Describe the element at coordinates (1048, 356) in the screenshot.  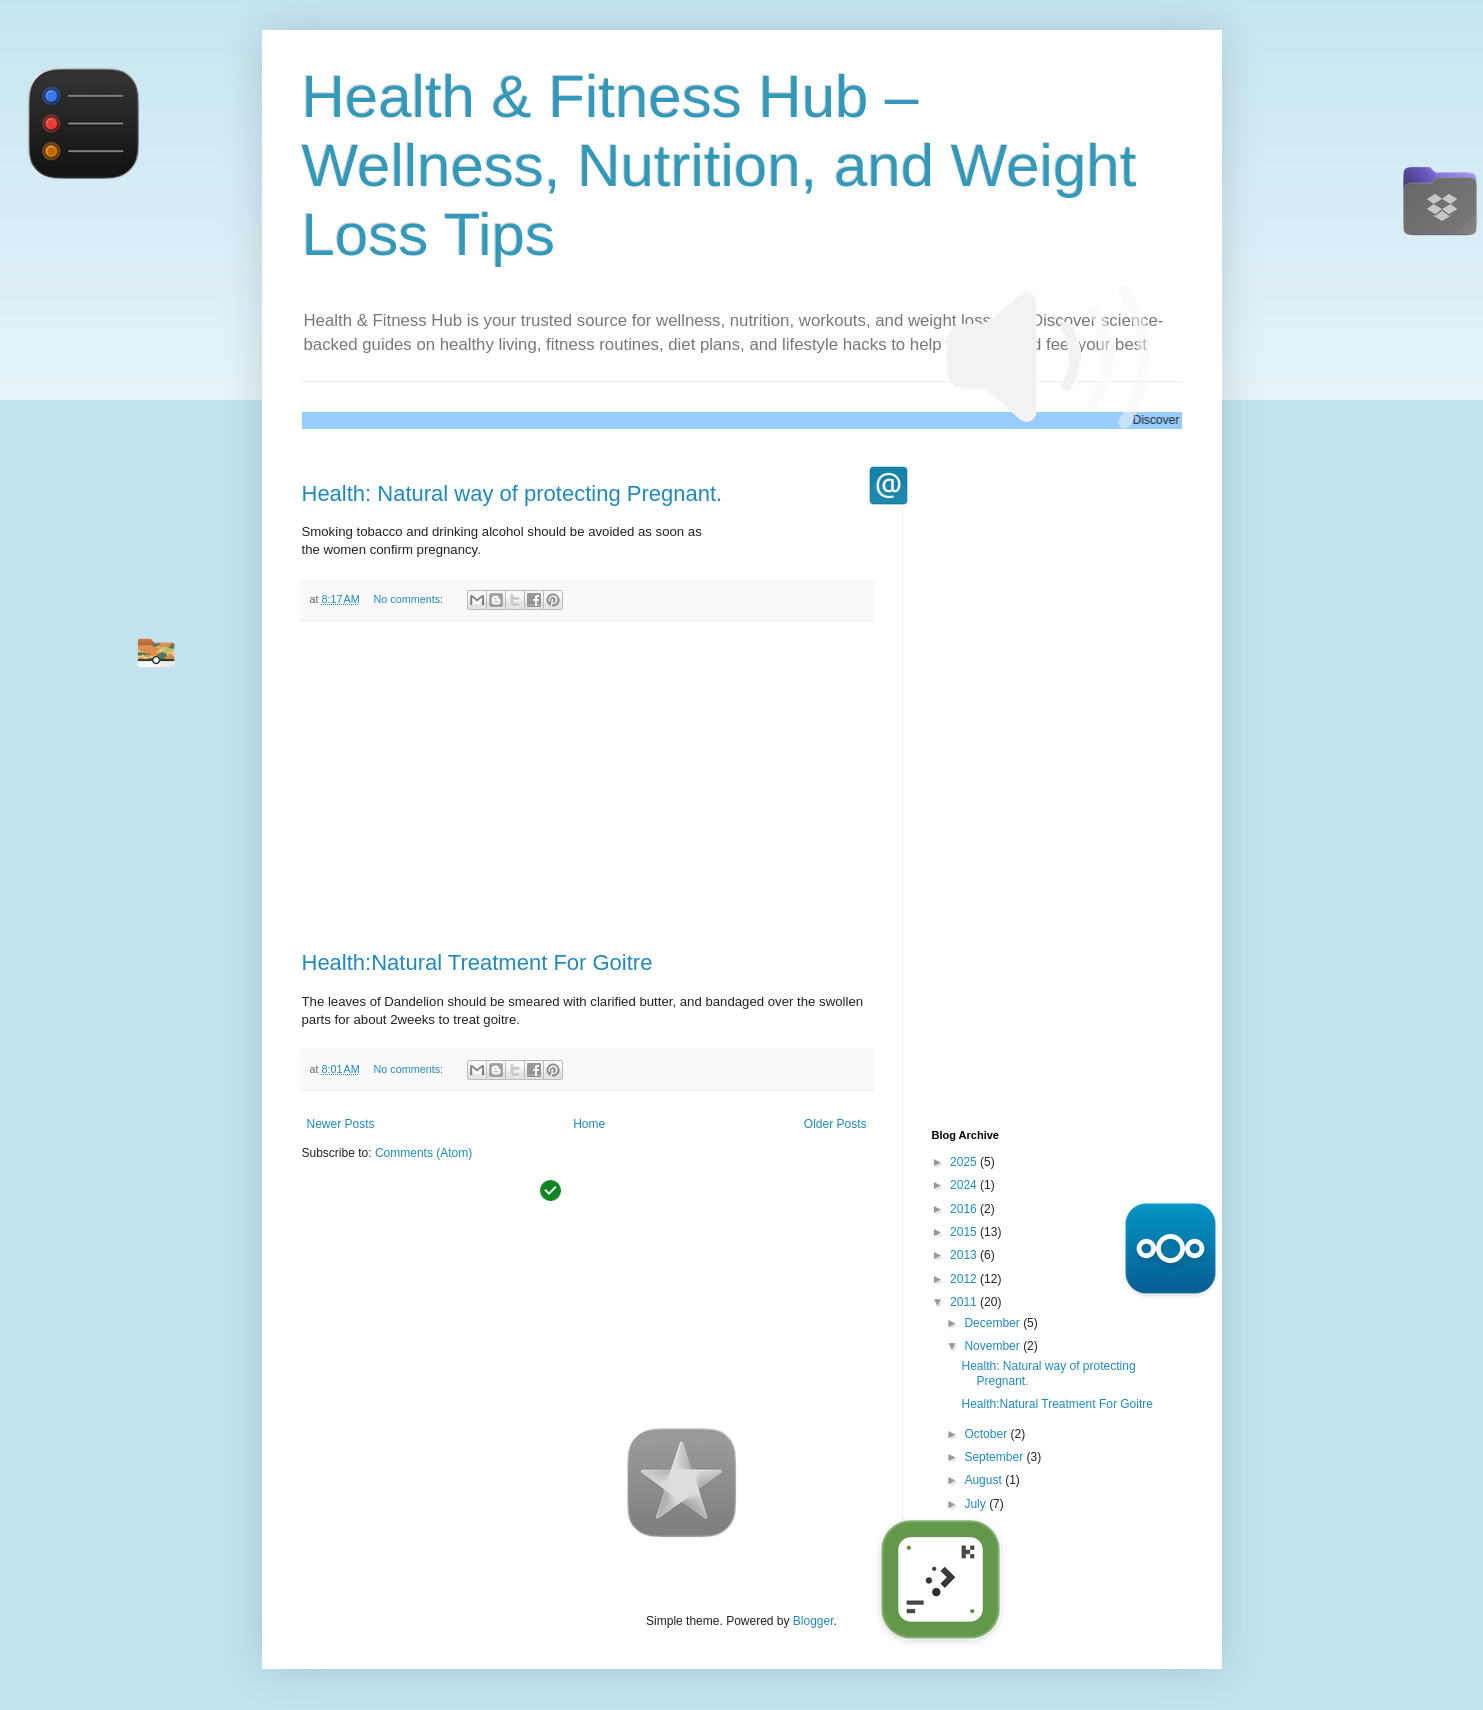
I see `indicates low volume level` at that location.